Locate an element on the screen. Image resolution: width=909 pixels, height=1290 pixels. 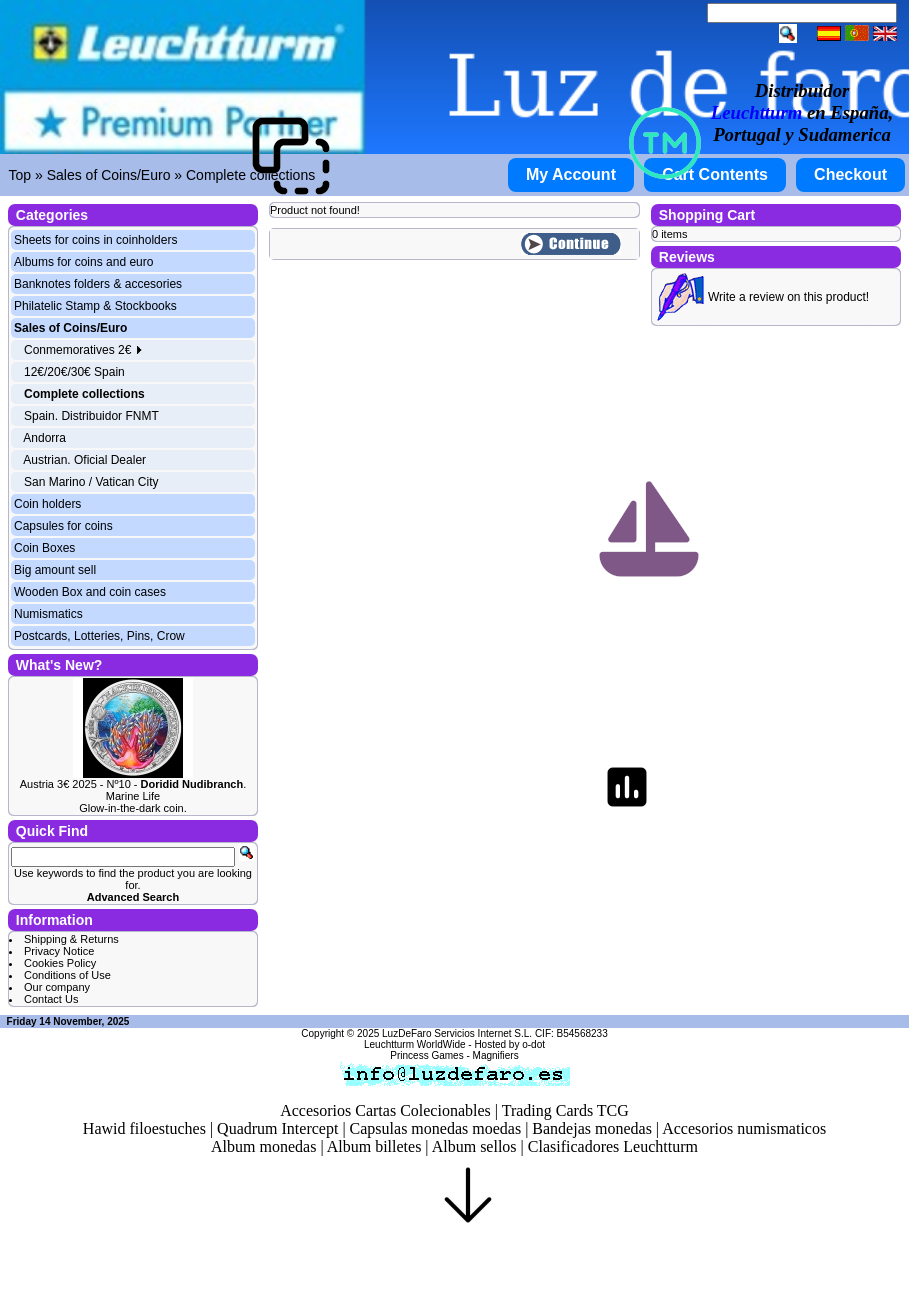
subtract or remove a selected shape is located at coordinates (291, 156).